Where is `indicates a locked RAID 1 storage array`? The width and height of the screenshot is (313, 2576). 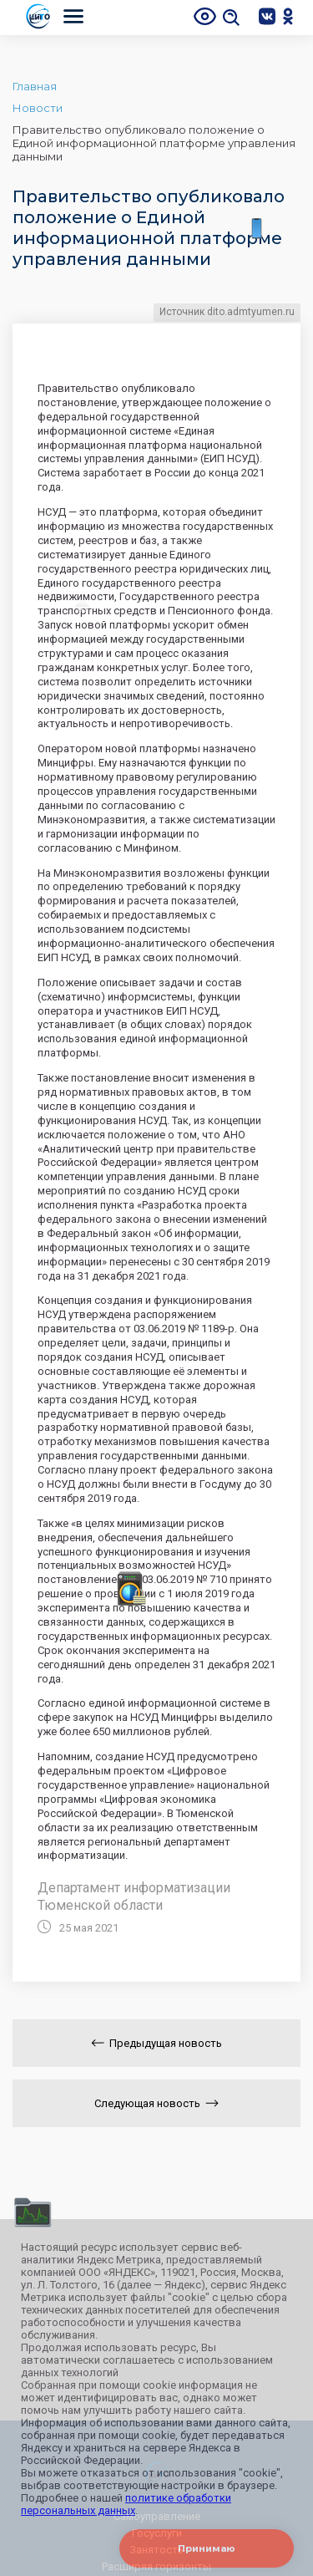
indicates a locked RAID 1 storage array is located at coordinates (129, 1588).